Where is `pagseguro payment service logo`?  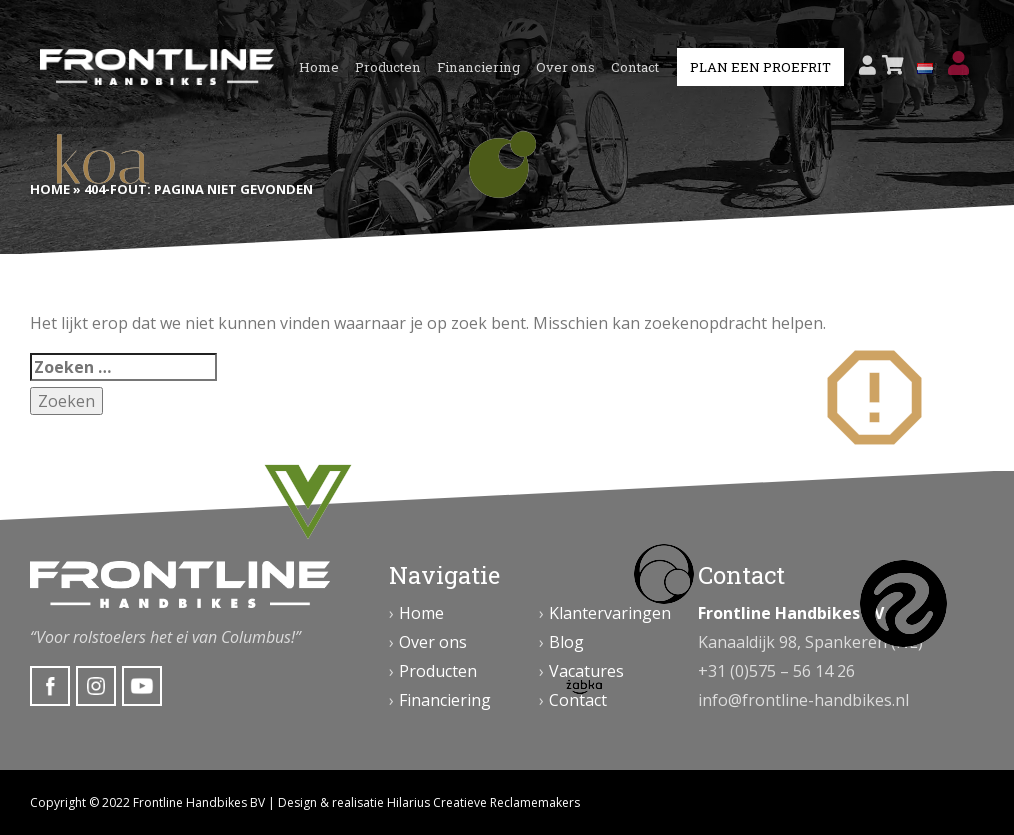
pagseguro payment service logo is located at coordinates (664, 574).